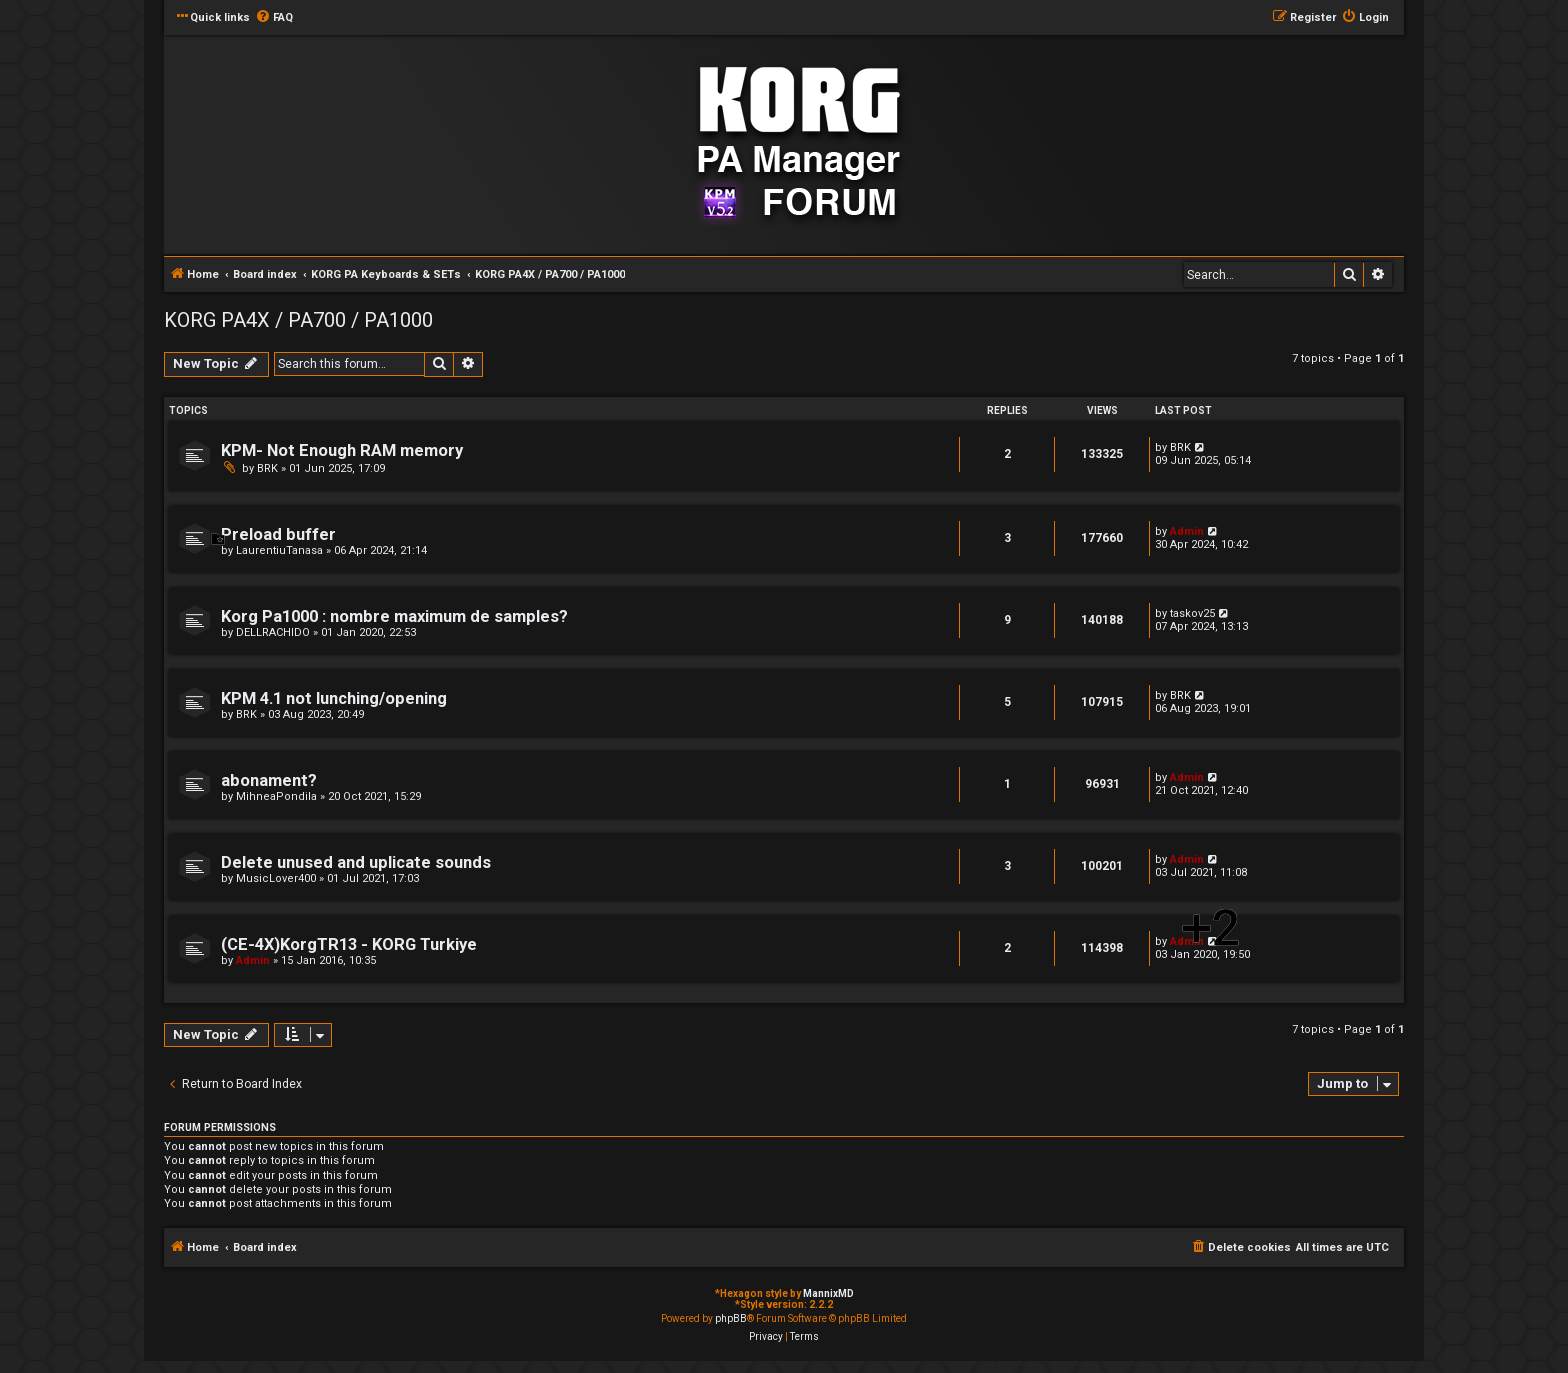 This screenshot has width=1568, height=1373. Describe the element at coordinates (218, 539) in the screenshot. I see `access your starred or favorite files` at that location.